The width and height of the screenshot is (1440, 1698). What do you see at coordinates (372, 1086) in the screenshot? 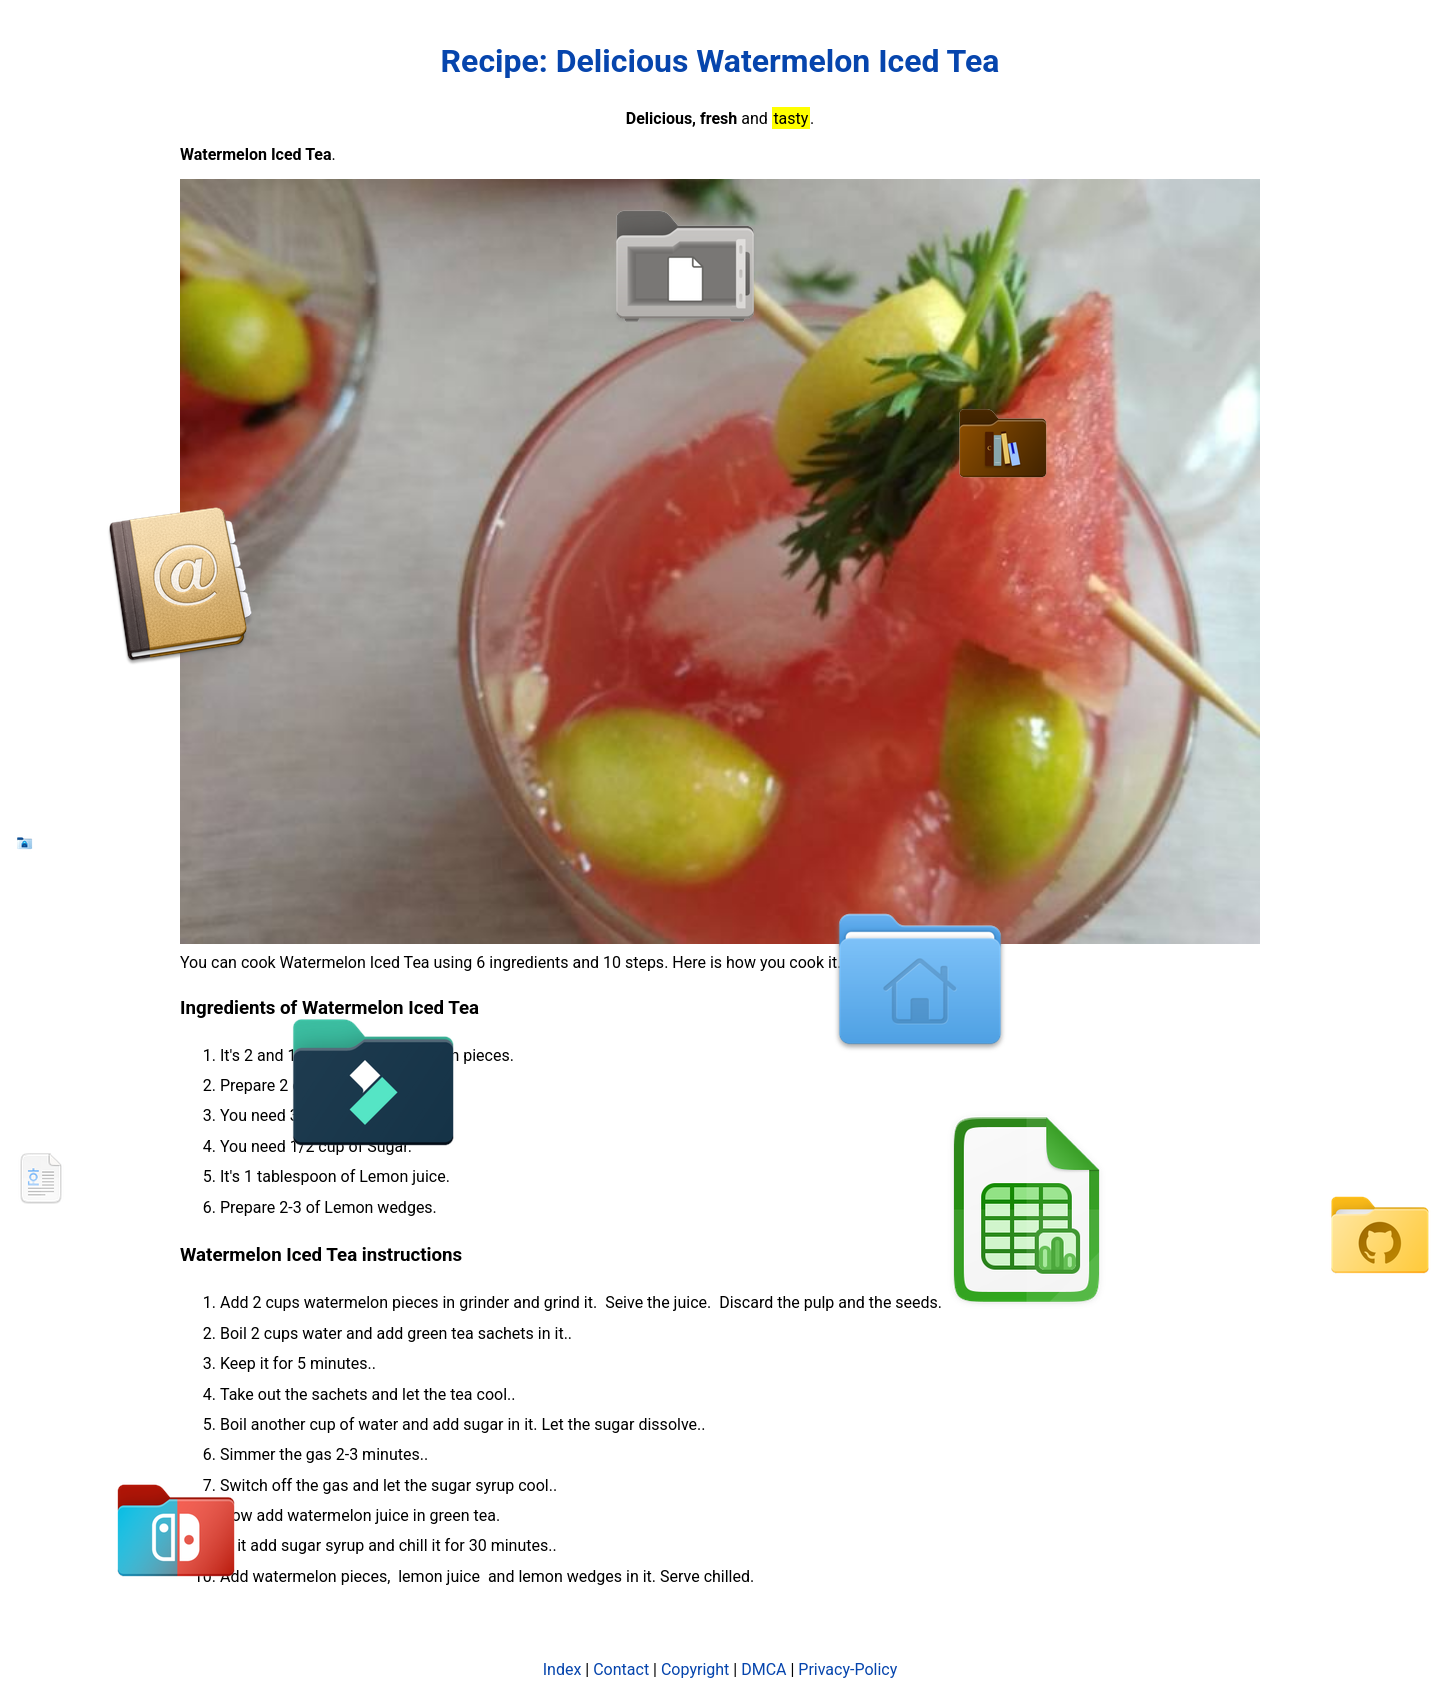
I see `open wondershare filmora project files` at bounding box center [372, 1086].